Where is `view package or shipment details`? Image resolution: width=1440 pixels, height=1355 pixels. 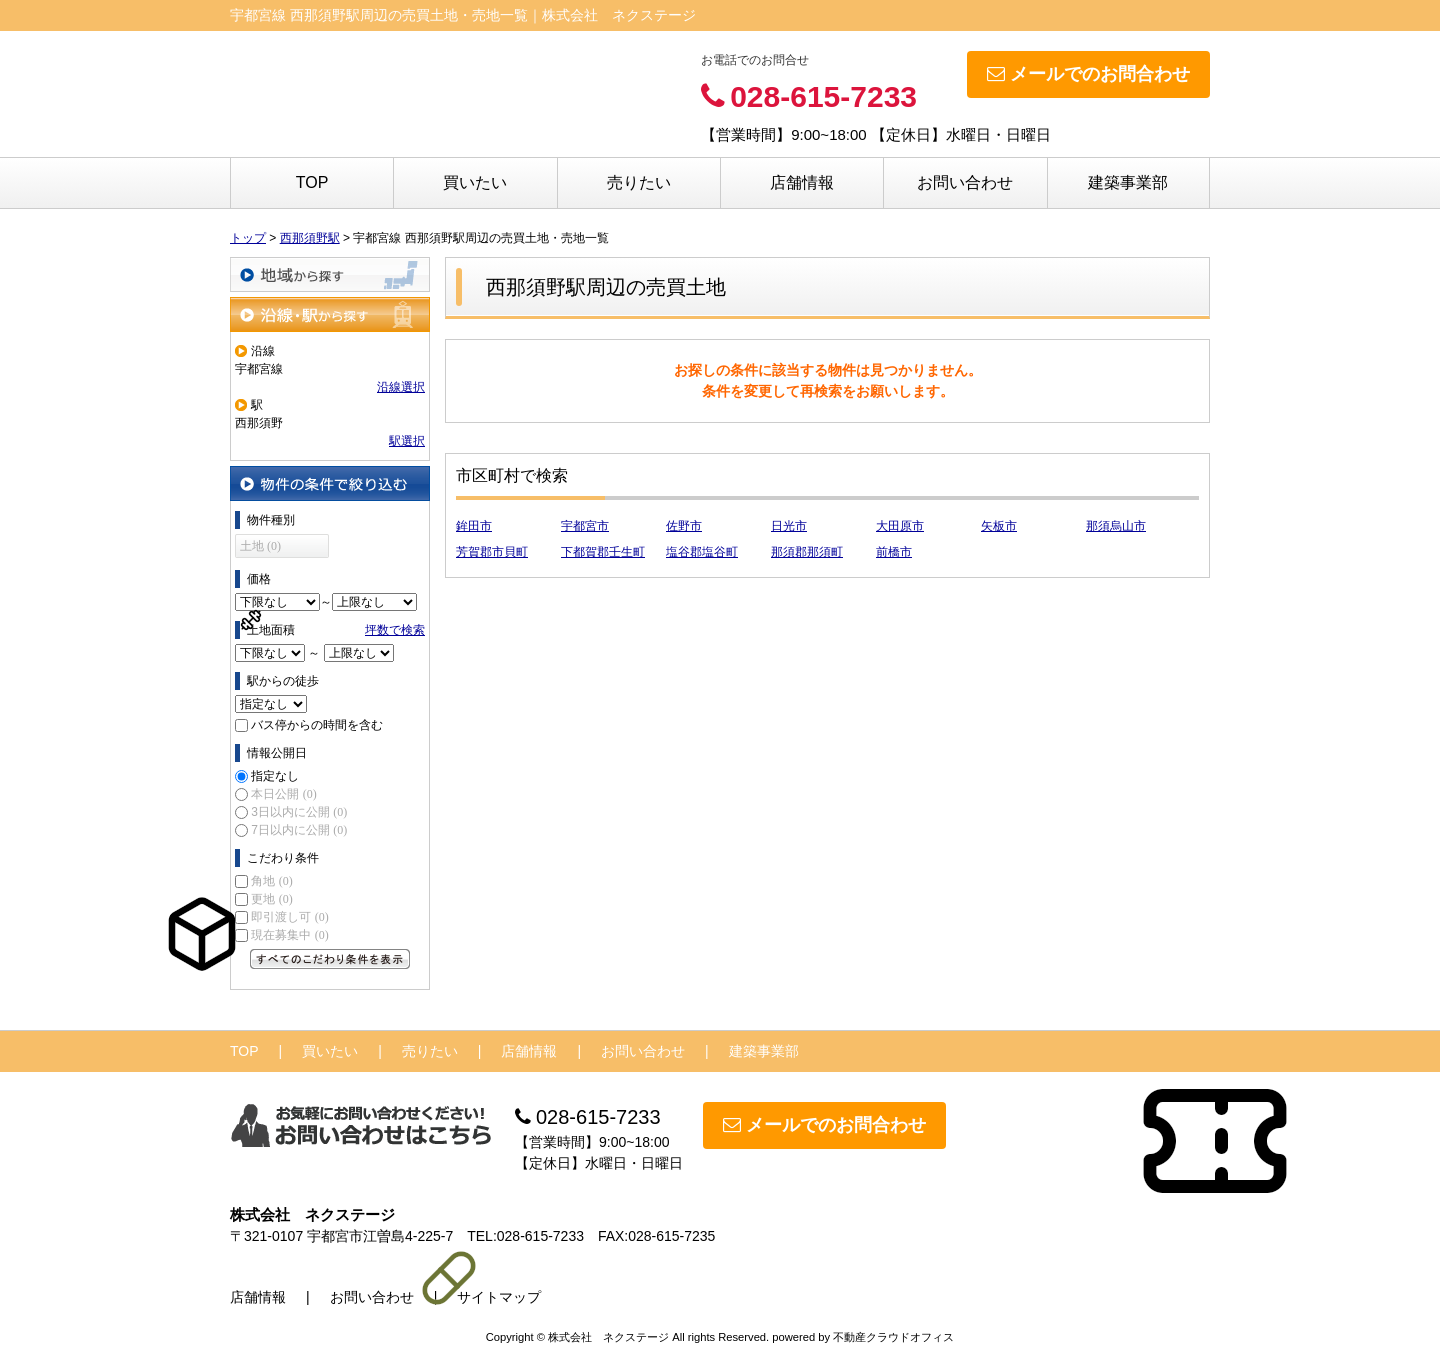
view package or shipment details is located at coordinates (202, 934).